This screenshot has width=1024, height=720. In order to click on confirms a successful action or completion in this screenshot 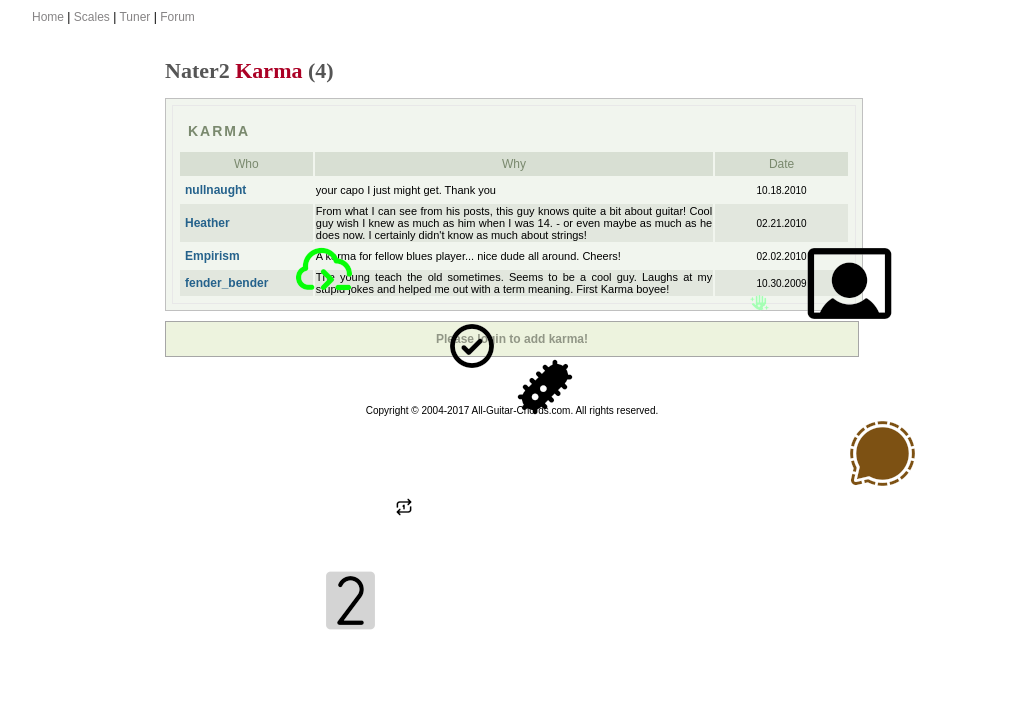, I will do `click(472, 346)`.